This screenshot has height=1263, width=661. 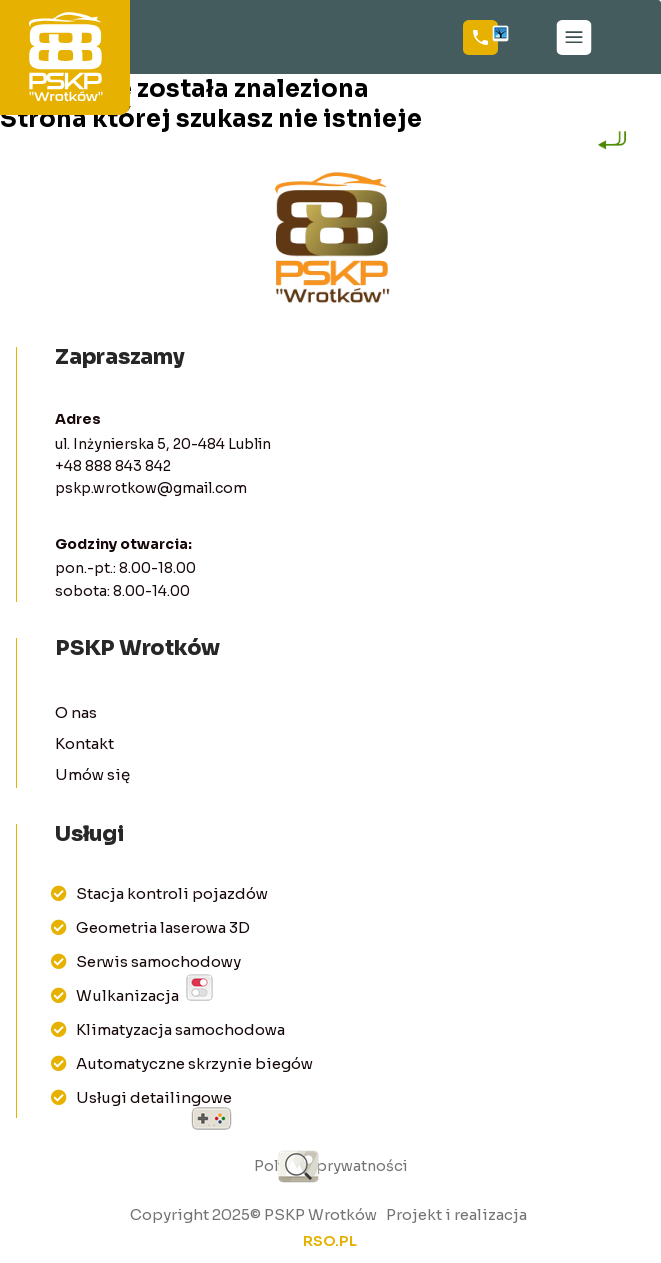 What do you see at coordinates (298, 1166) in the screenshot?
I see `open eye of mate image viewer application` at bounding box center [298, 1166].